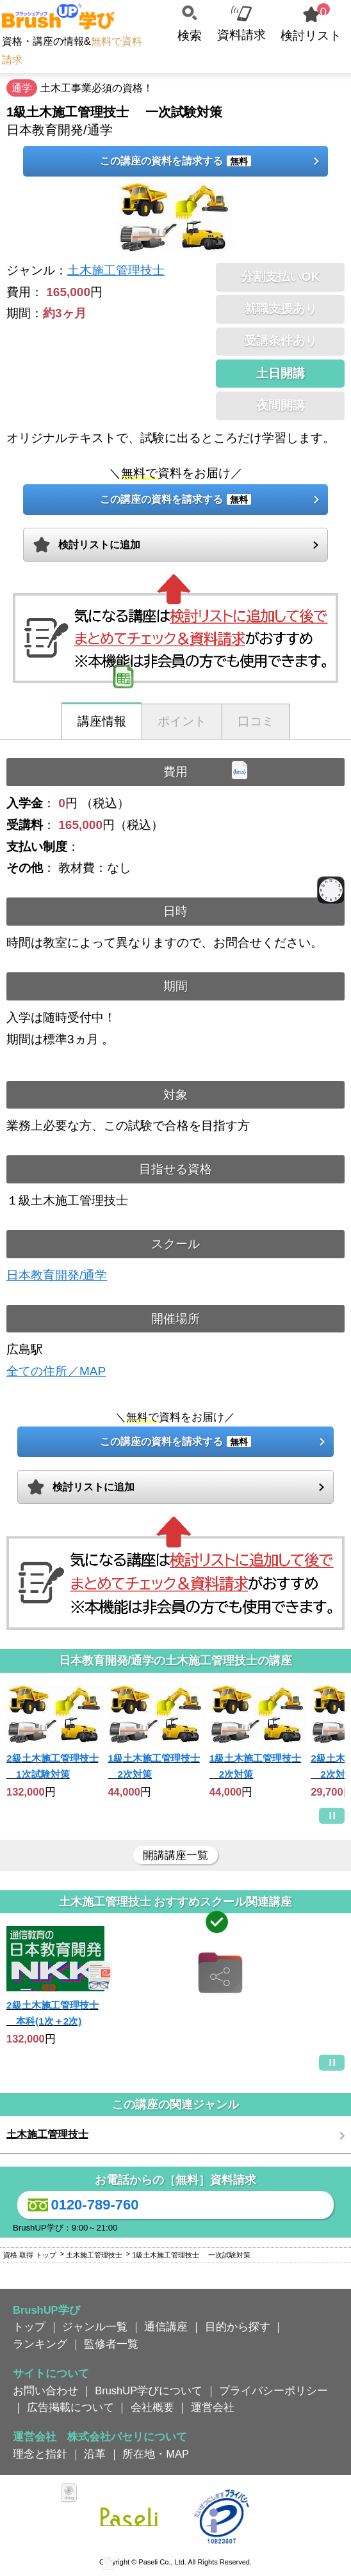  What do you see at coordinates (240, 770) in the screenshot?
I see `a LESS stylesheet file` at bounding box center [240, 770].